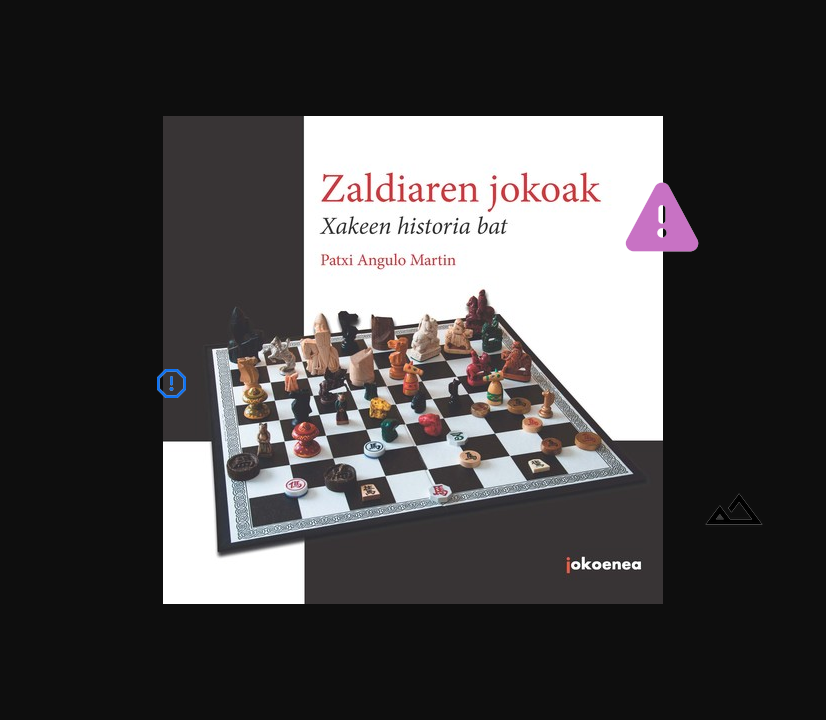 This screenshot has height=720, width=826. I want to click on indicates a warning or important alert, so click(662, 219).